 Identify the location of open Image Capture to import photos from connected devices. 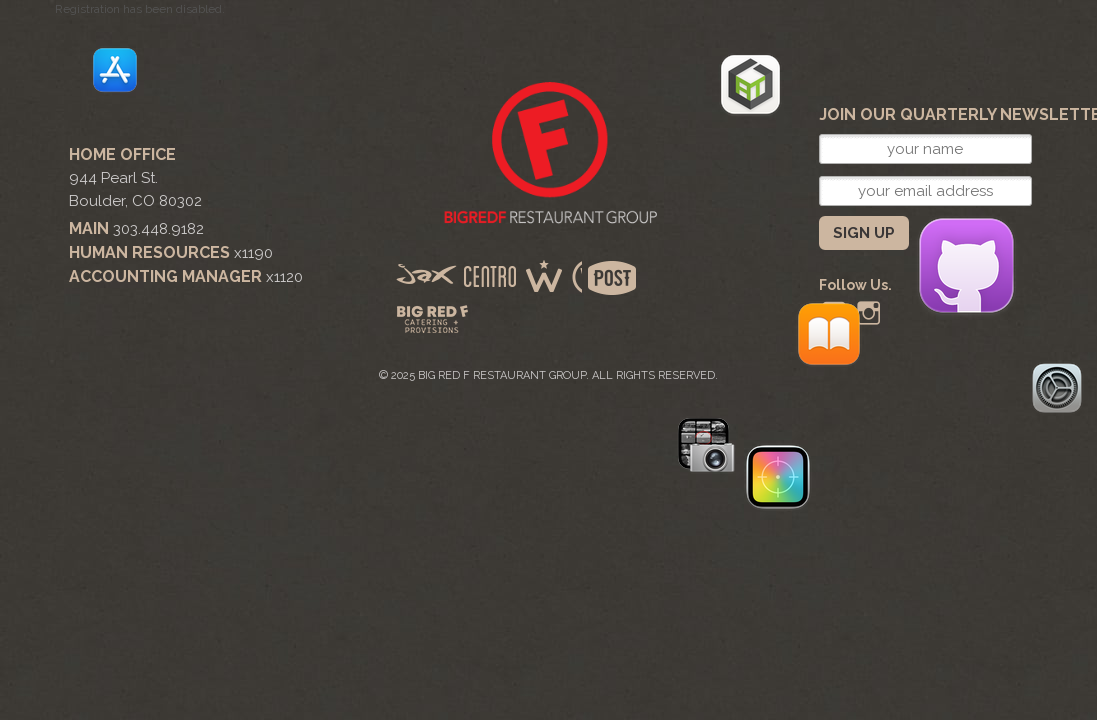
(703, 443).